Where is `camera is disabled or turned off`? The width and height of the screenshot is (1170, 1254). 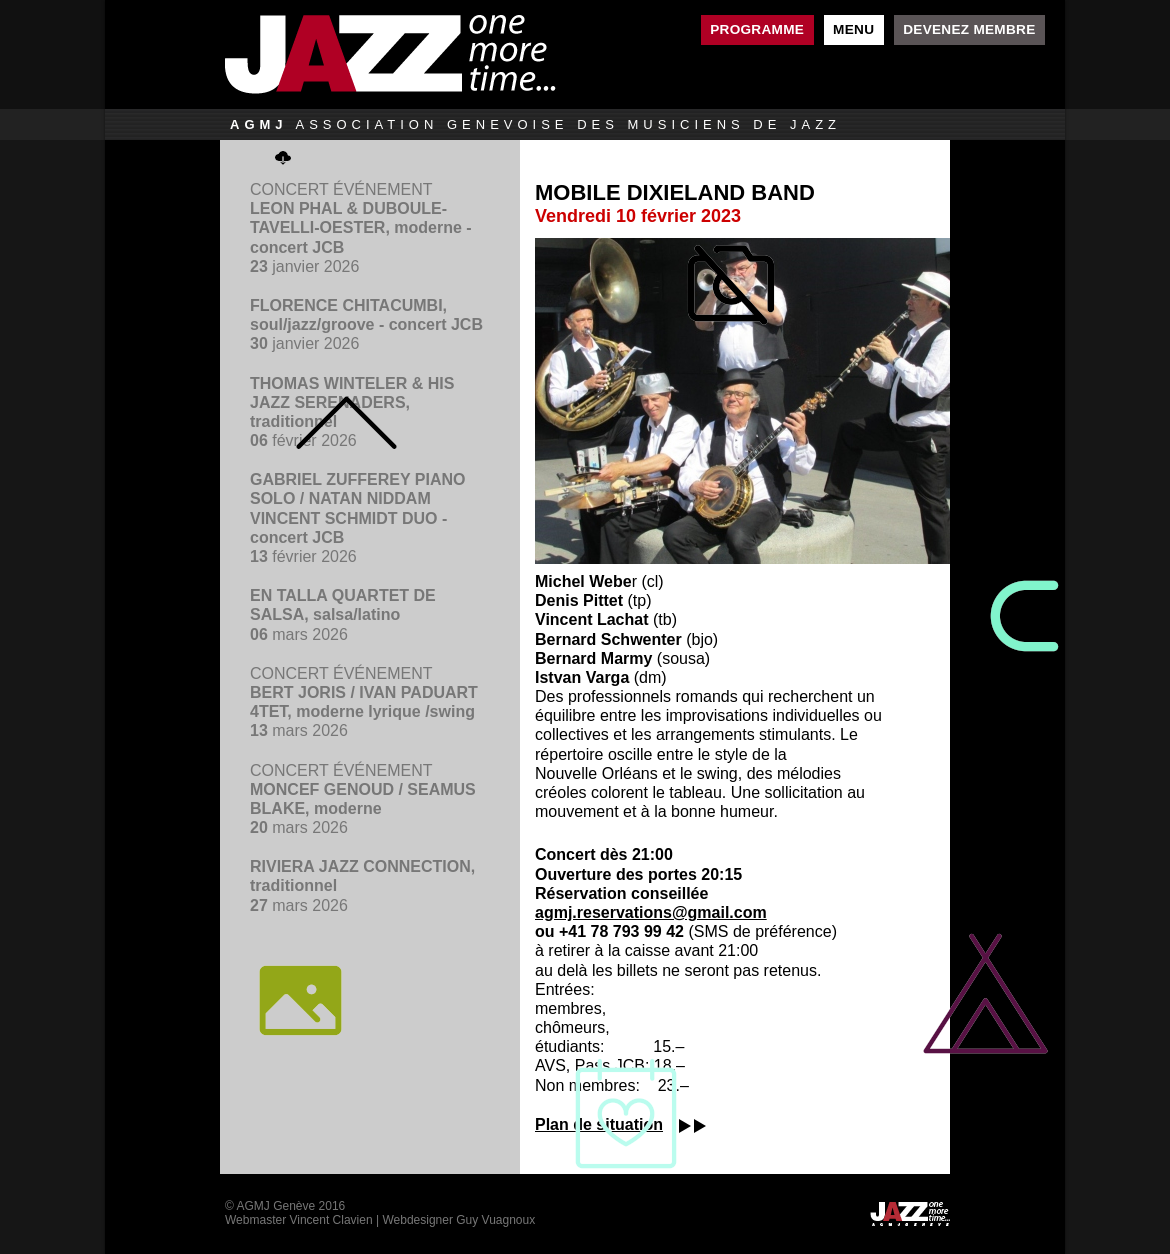 camera is disabled or turned off is located at coordinates (731, 285).